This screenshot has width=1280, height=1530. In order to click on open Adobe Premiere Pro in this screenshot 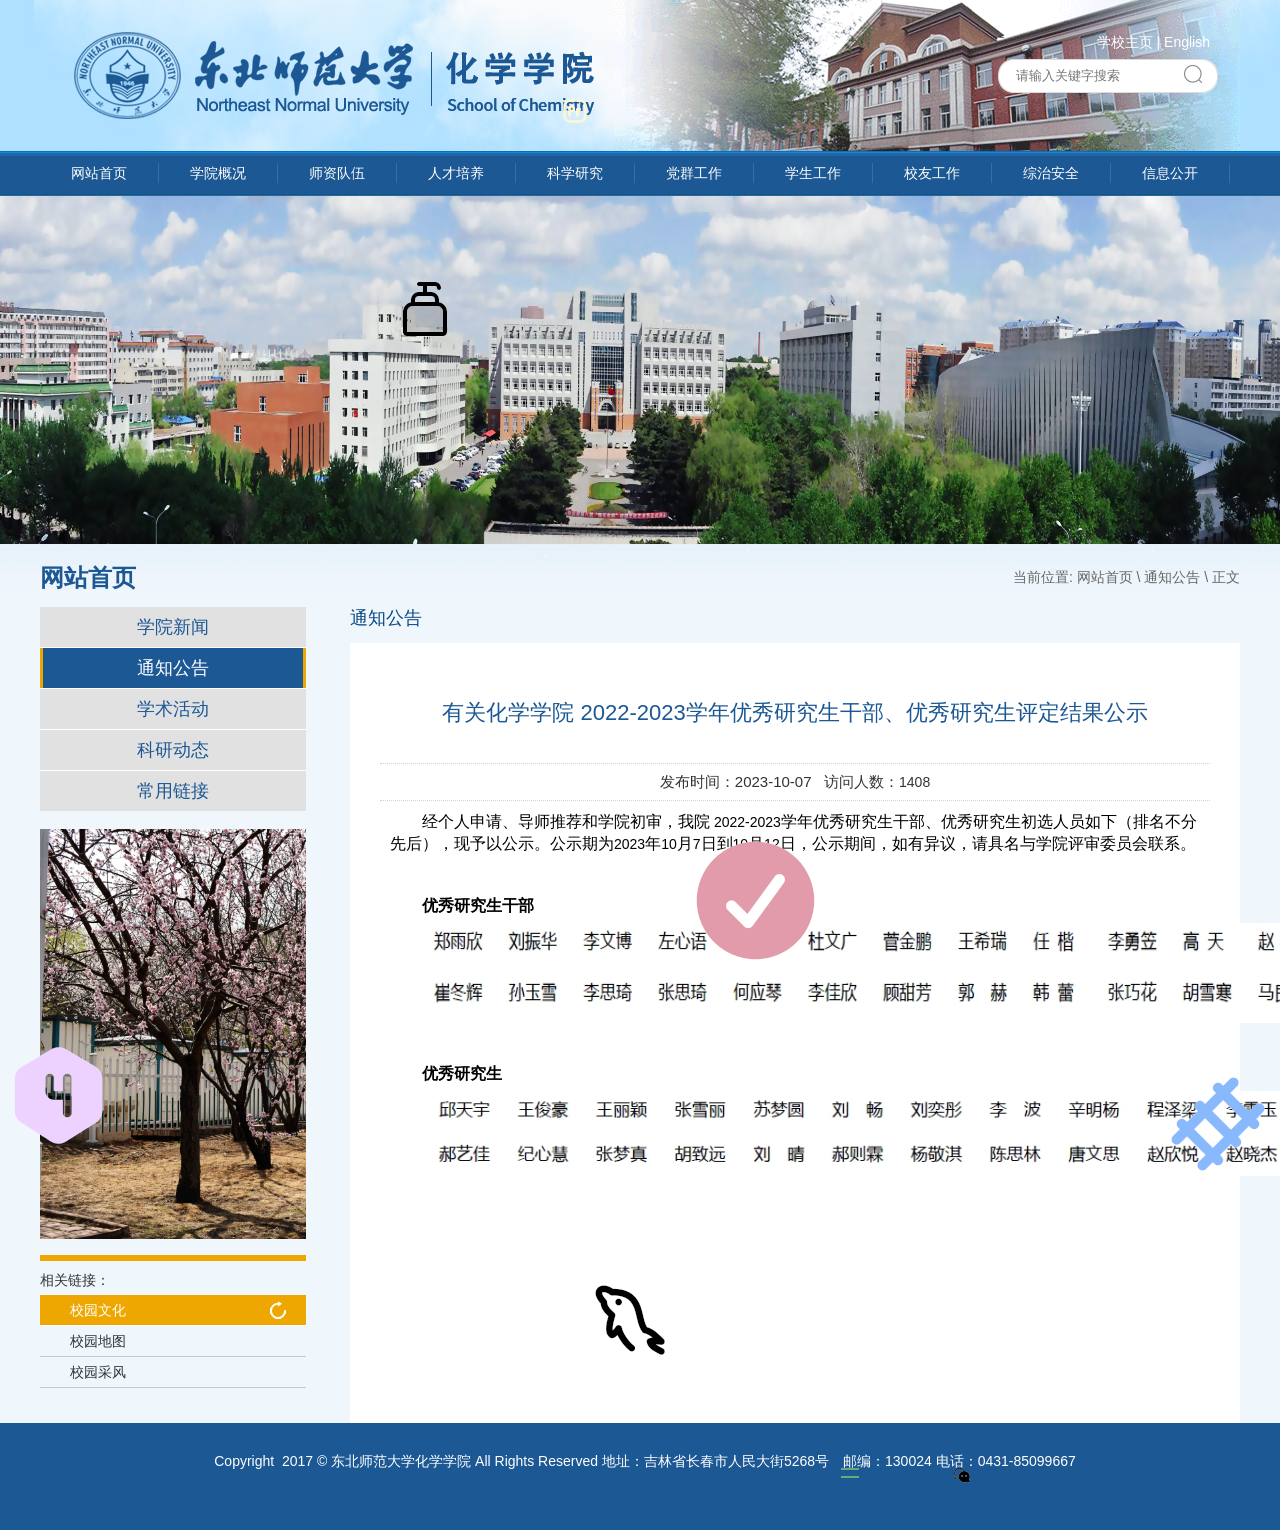, I will do `click(575, 111)`.